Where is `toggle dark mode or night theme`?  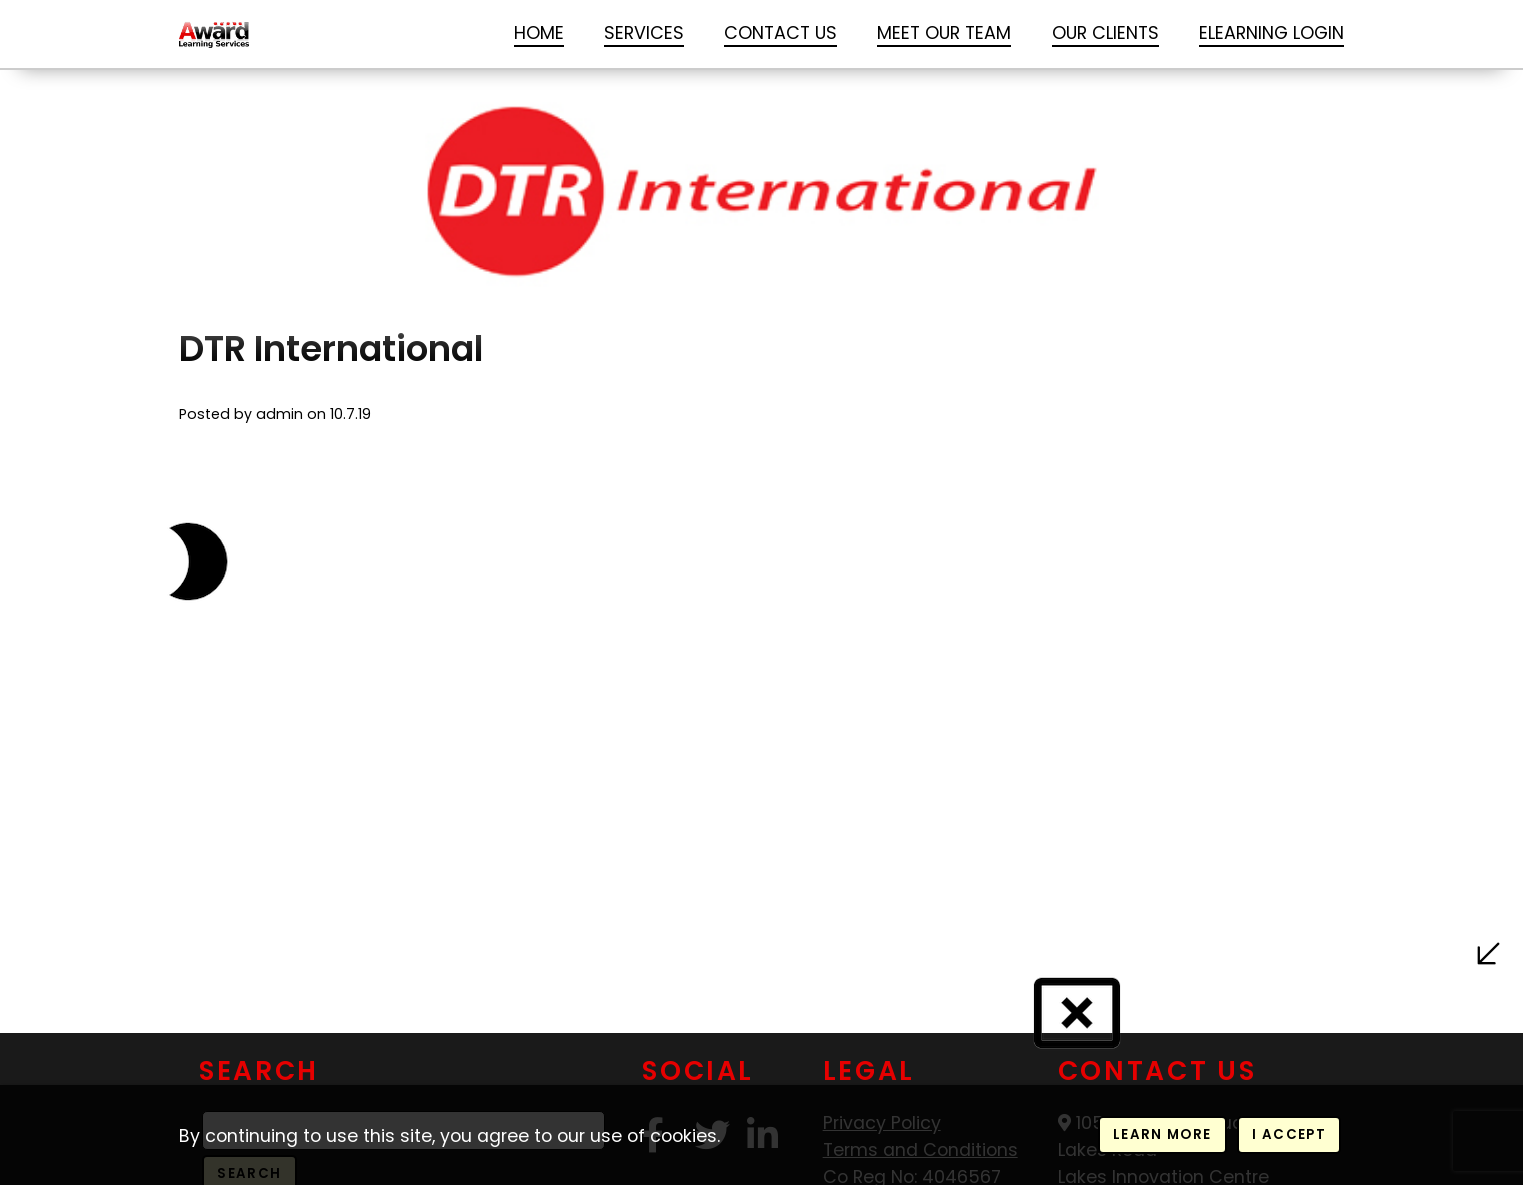 toggle dark mode or night theme is located at coordinates (196, 561).